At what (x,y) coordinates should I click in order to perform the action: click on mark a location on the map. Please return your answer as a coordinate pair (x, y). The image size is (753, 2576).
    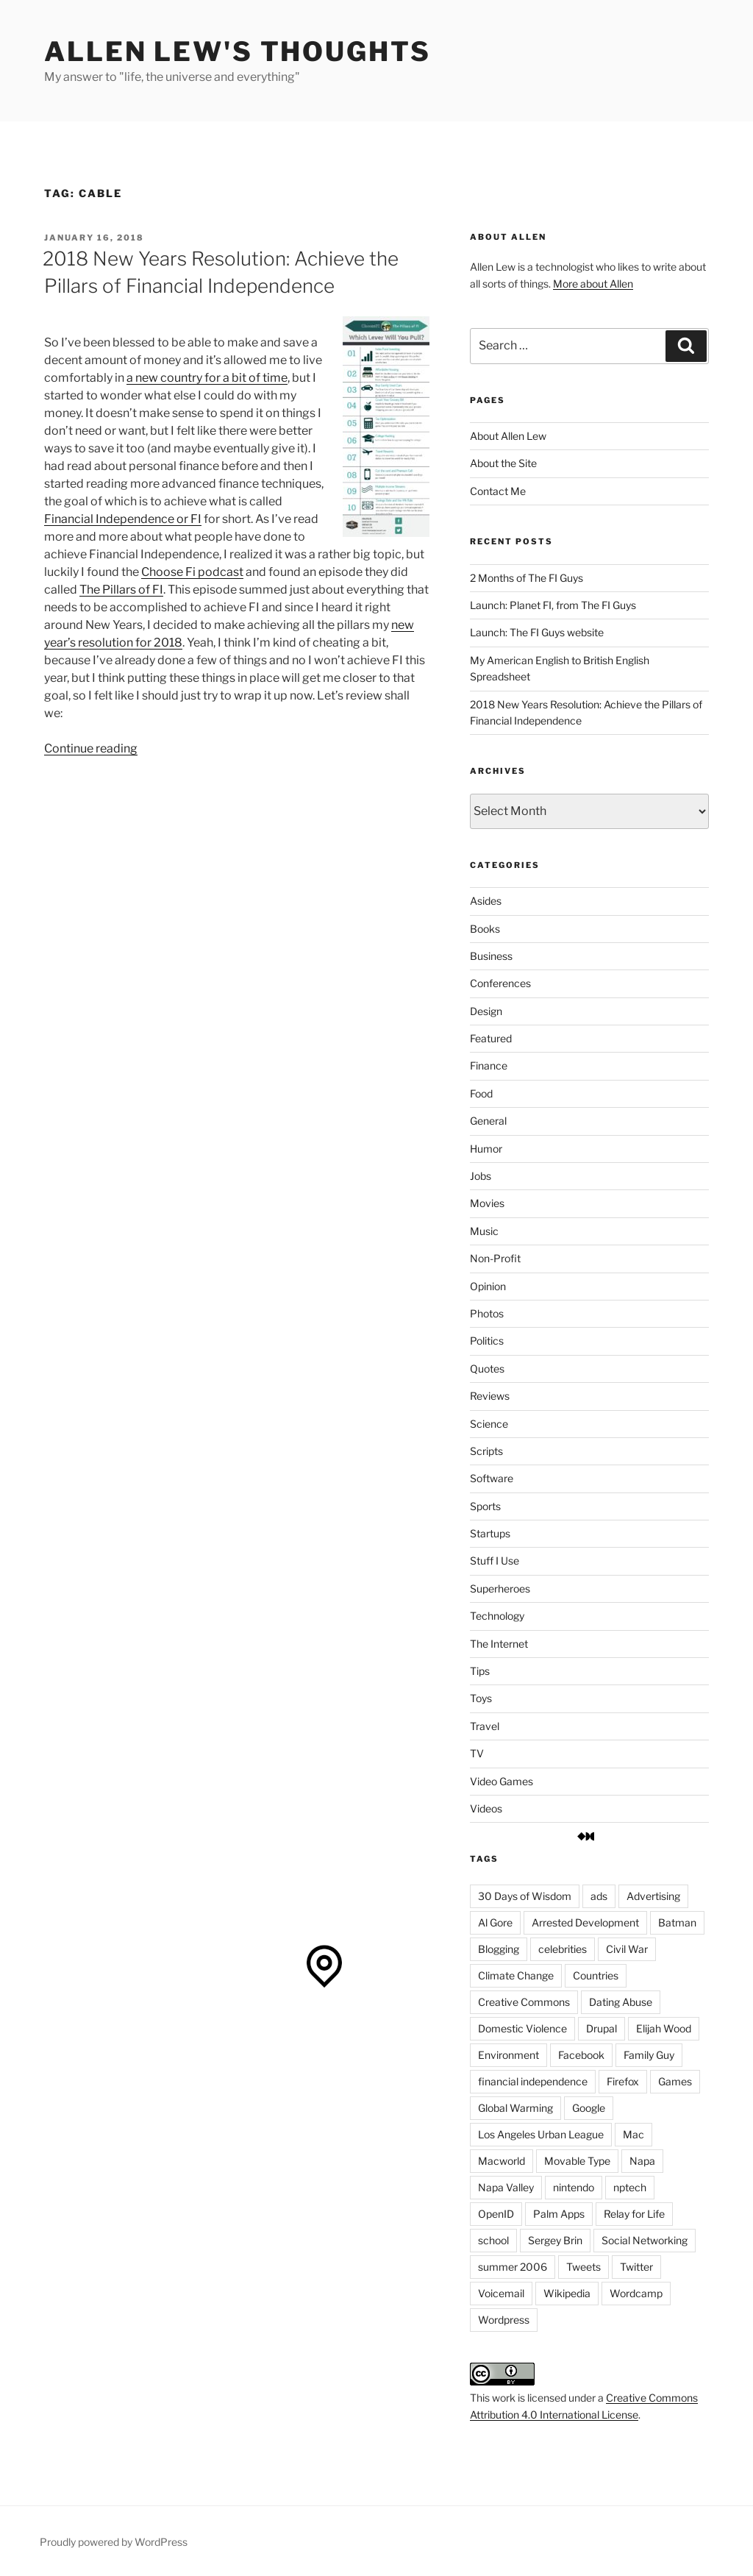
    Looking at the image, I should click on (324, 1965).